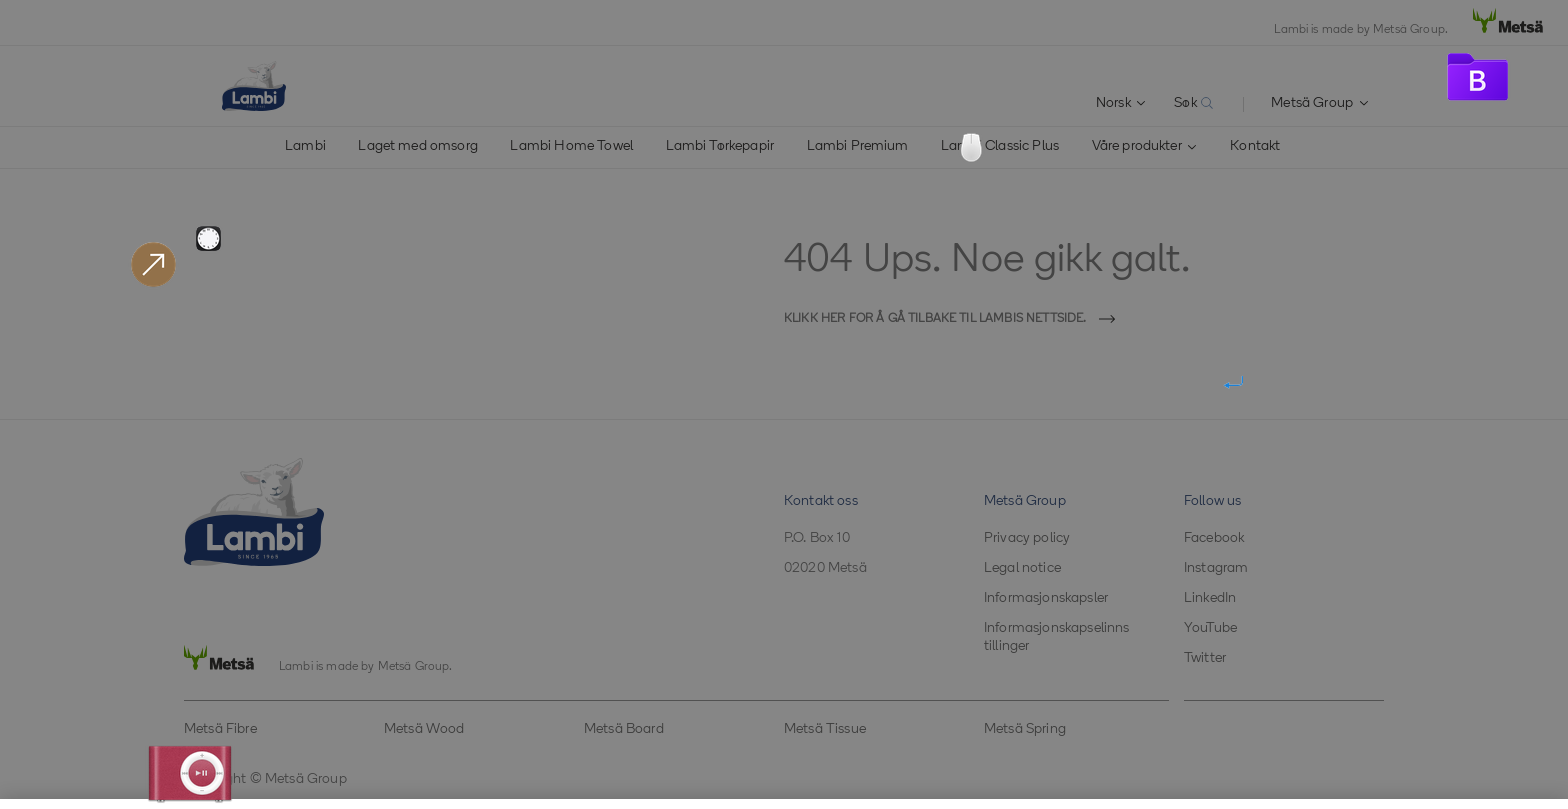 The width and height of the screenshot is (1568, 809). I want to click on folder containing bootstrap framework files, so click(1477, 78).